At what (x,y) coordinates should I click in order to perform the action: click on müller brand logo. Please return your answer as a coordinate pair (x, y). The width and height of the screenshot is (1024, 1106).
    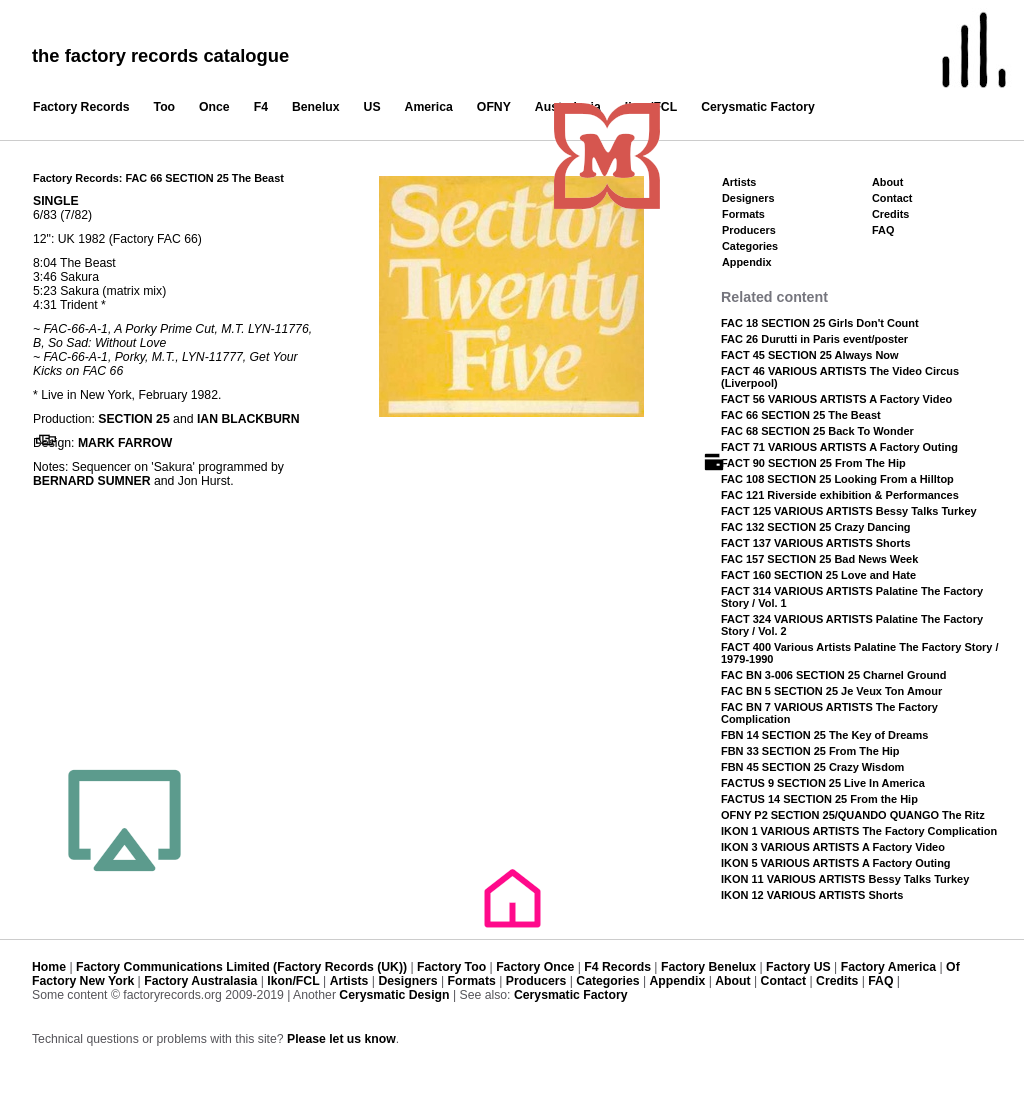
    Looking at the image, I should click on (607, 156).